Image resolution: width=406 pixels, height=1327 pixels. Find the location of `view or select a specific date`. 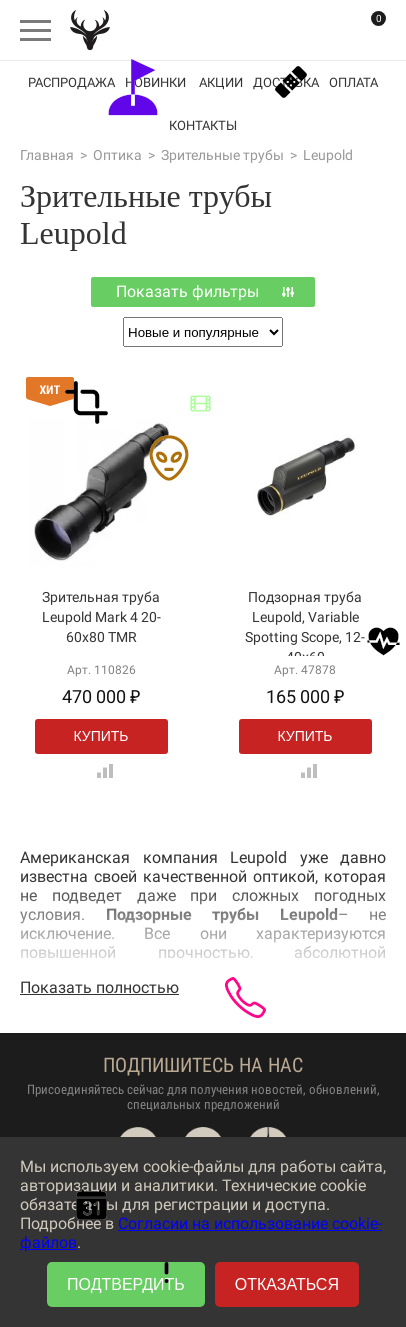

view or select a specific date is located at coordinates (91, 1204).